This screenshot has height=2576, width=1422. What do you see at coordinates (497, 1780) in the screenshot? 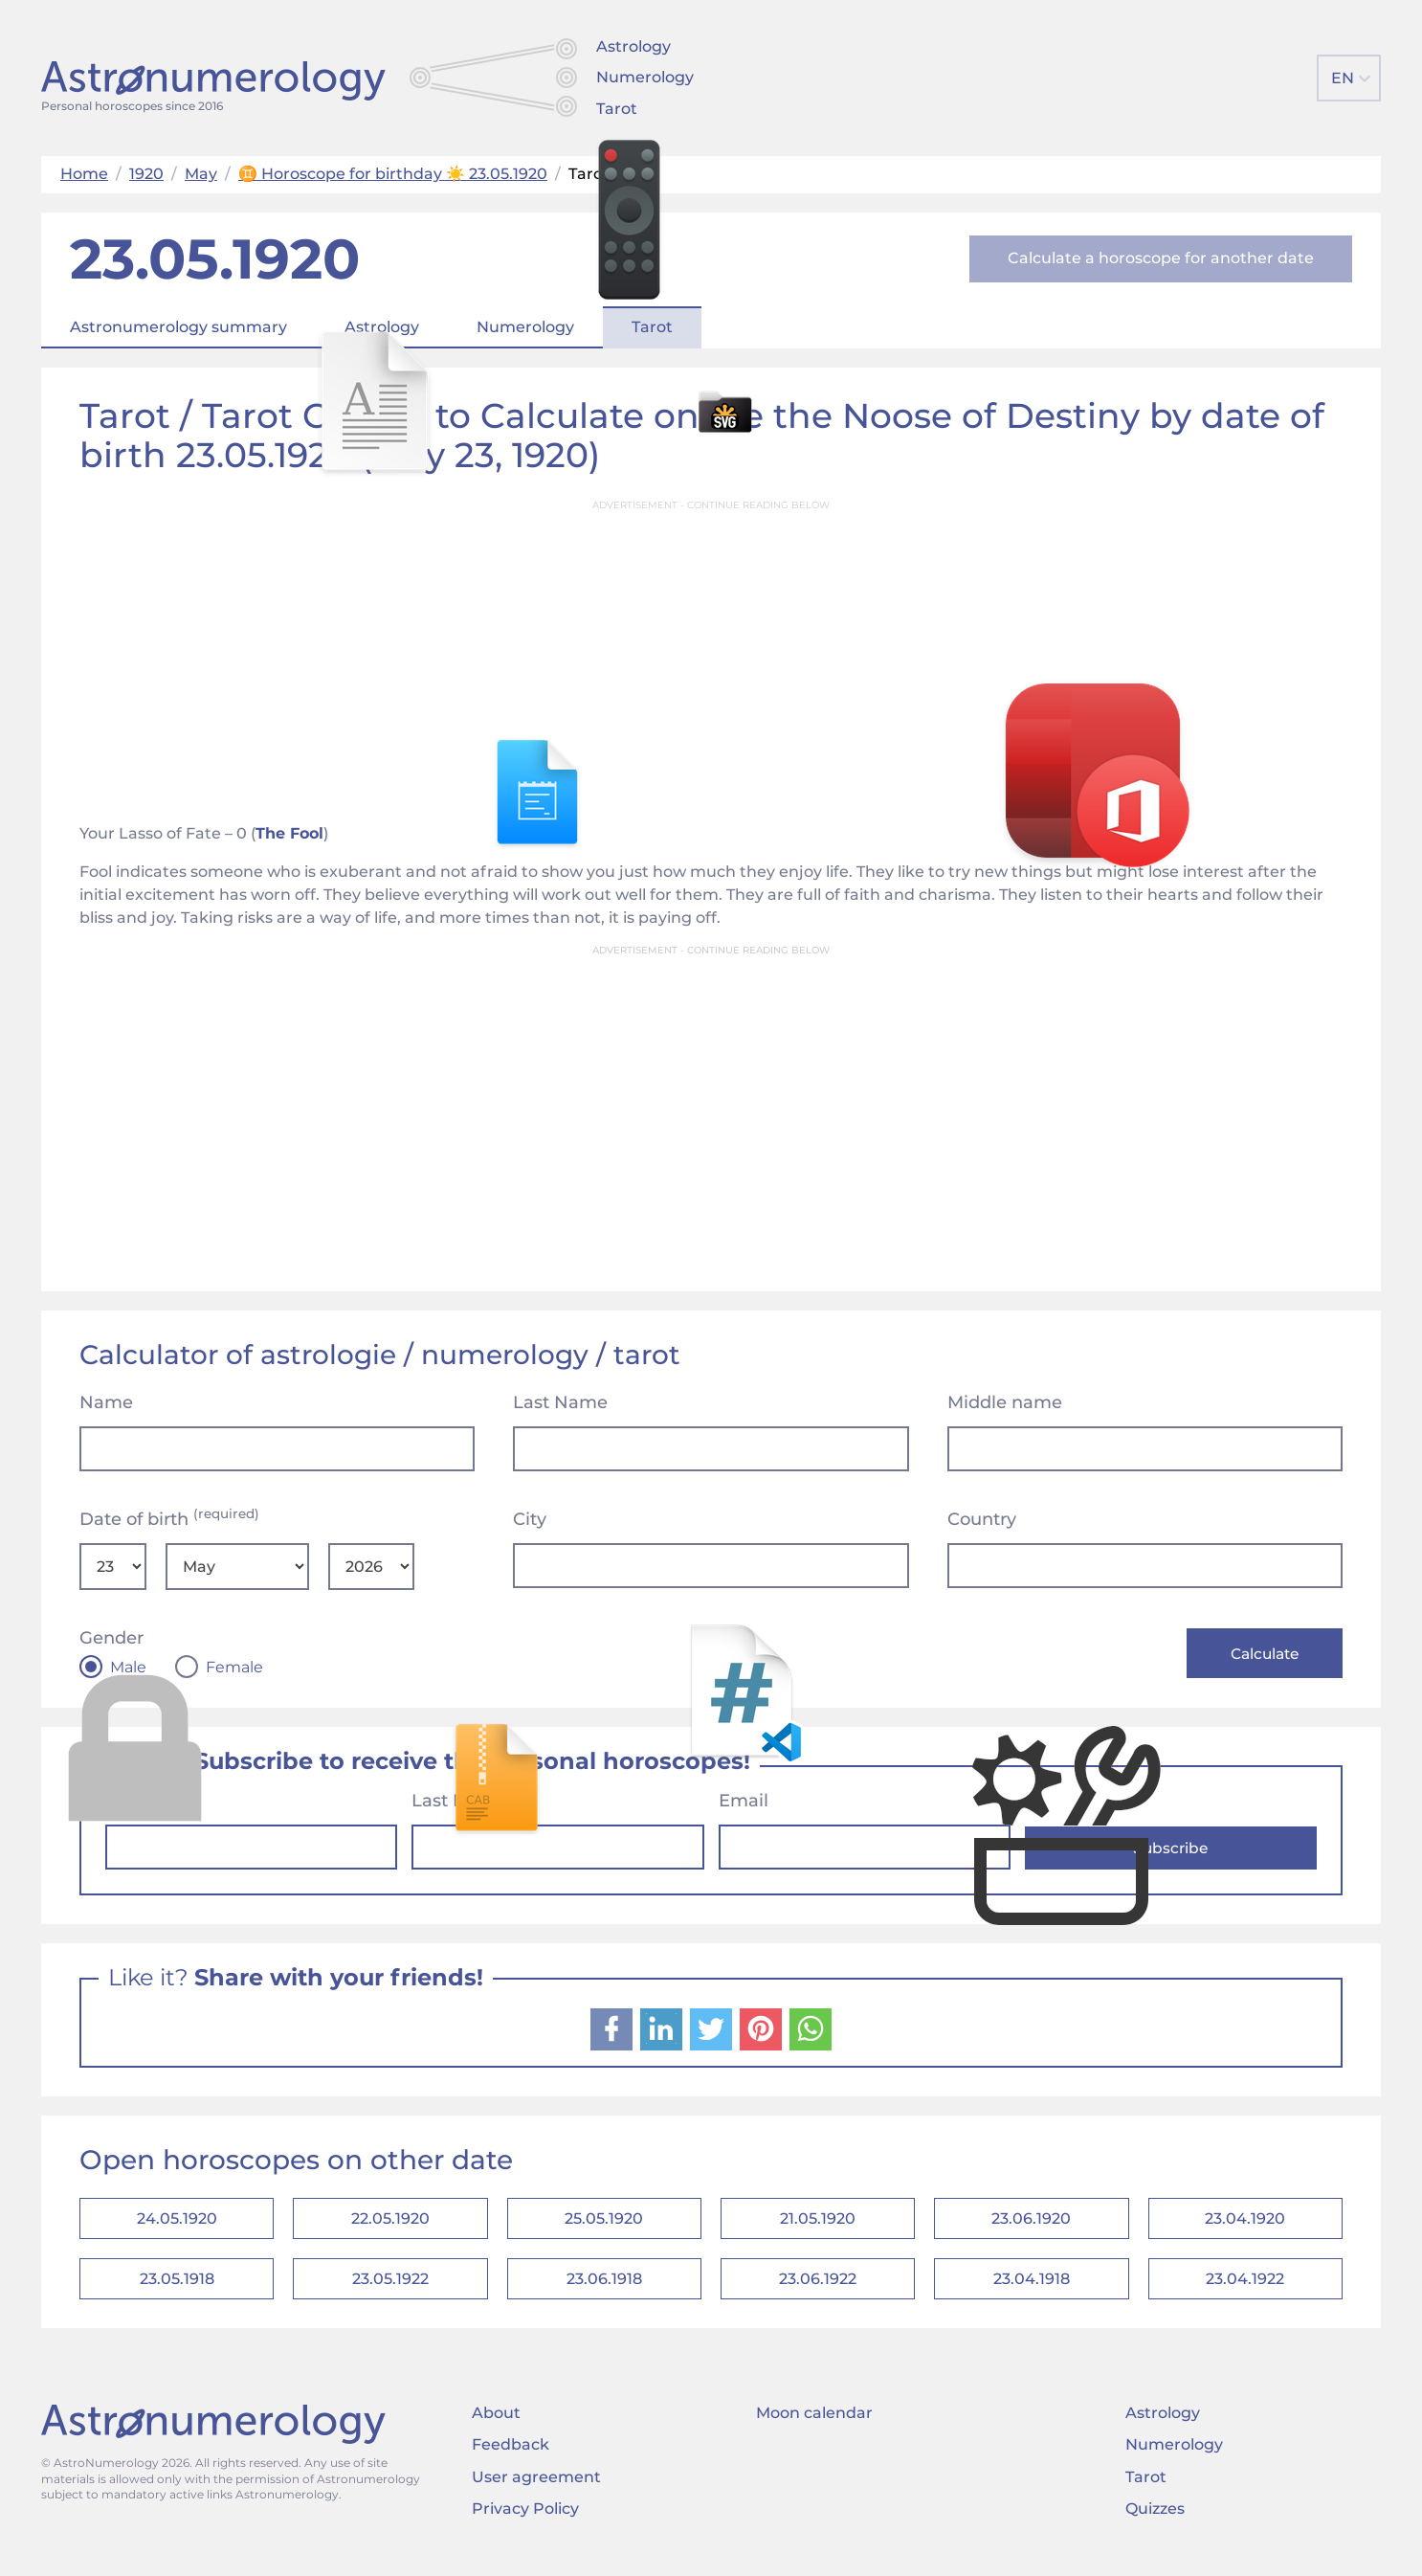
I see `a compressed cabinet (.cab) archive file` at bounding box center [497, 1780].